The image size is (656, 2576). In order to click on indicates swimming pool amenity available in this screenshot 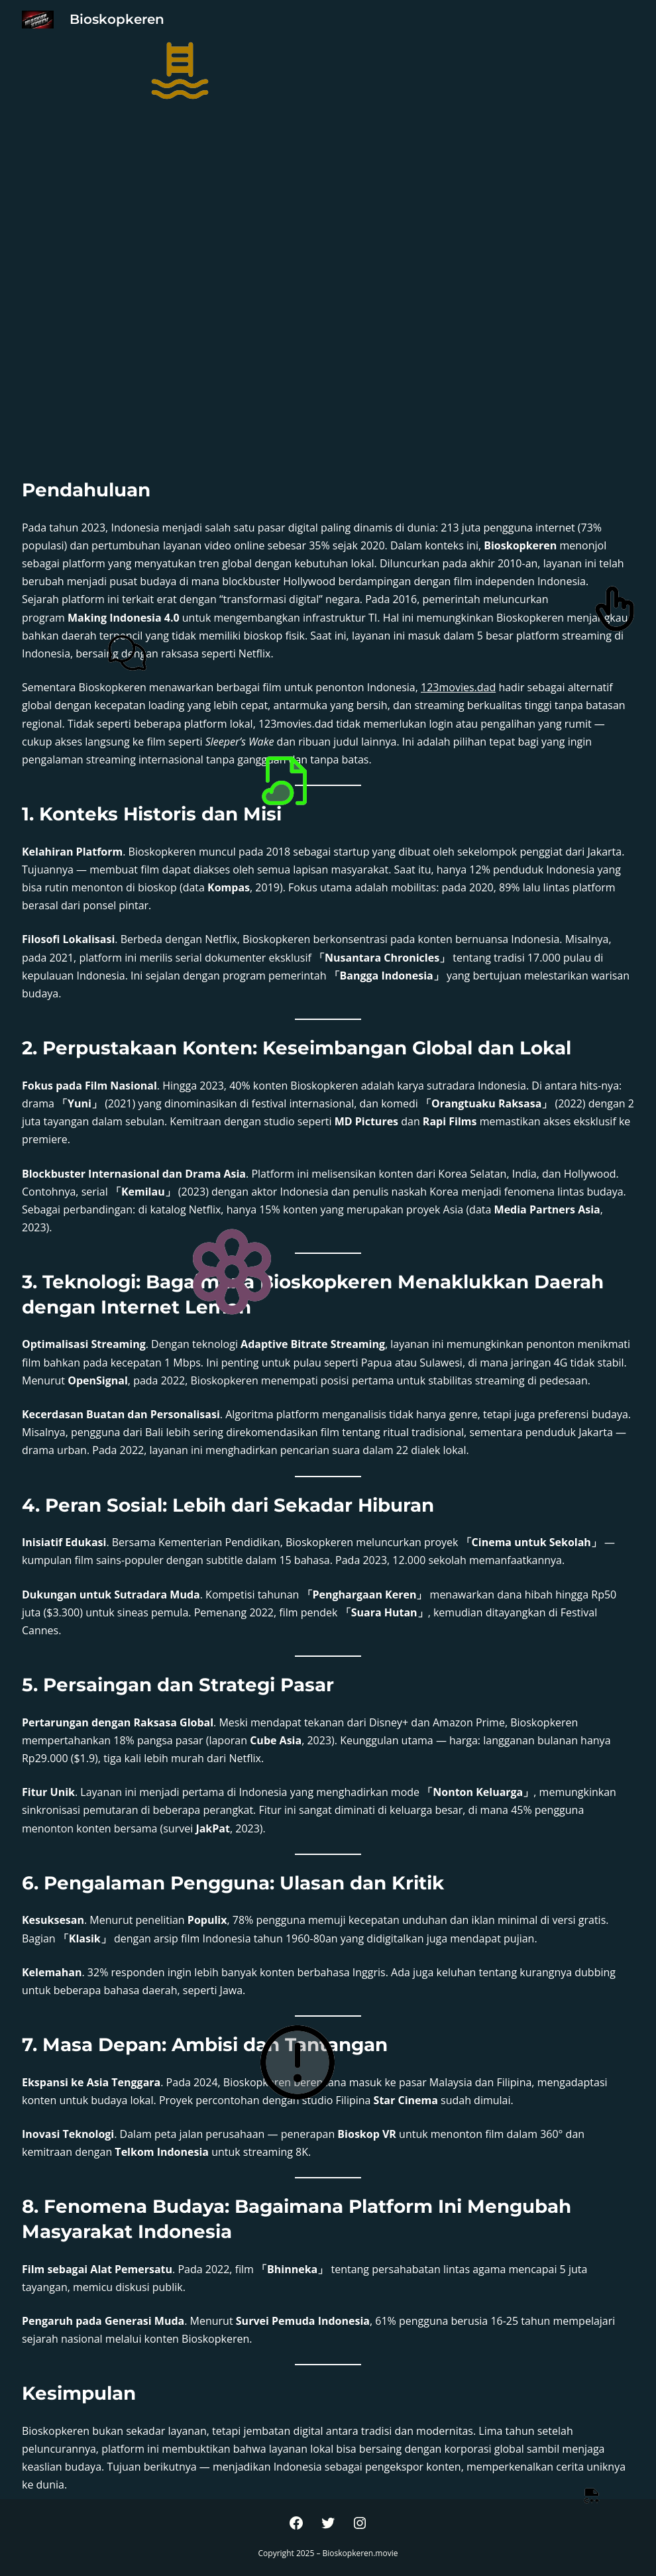, I will do `click(180, 70)`.